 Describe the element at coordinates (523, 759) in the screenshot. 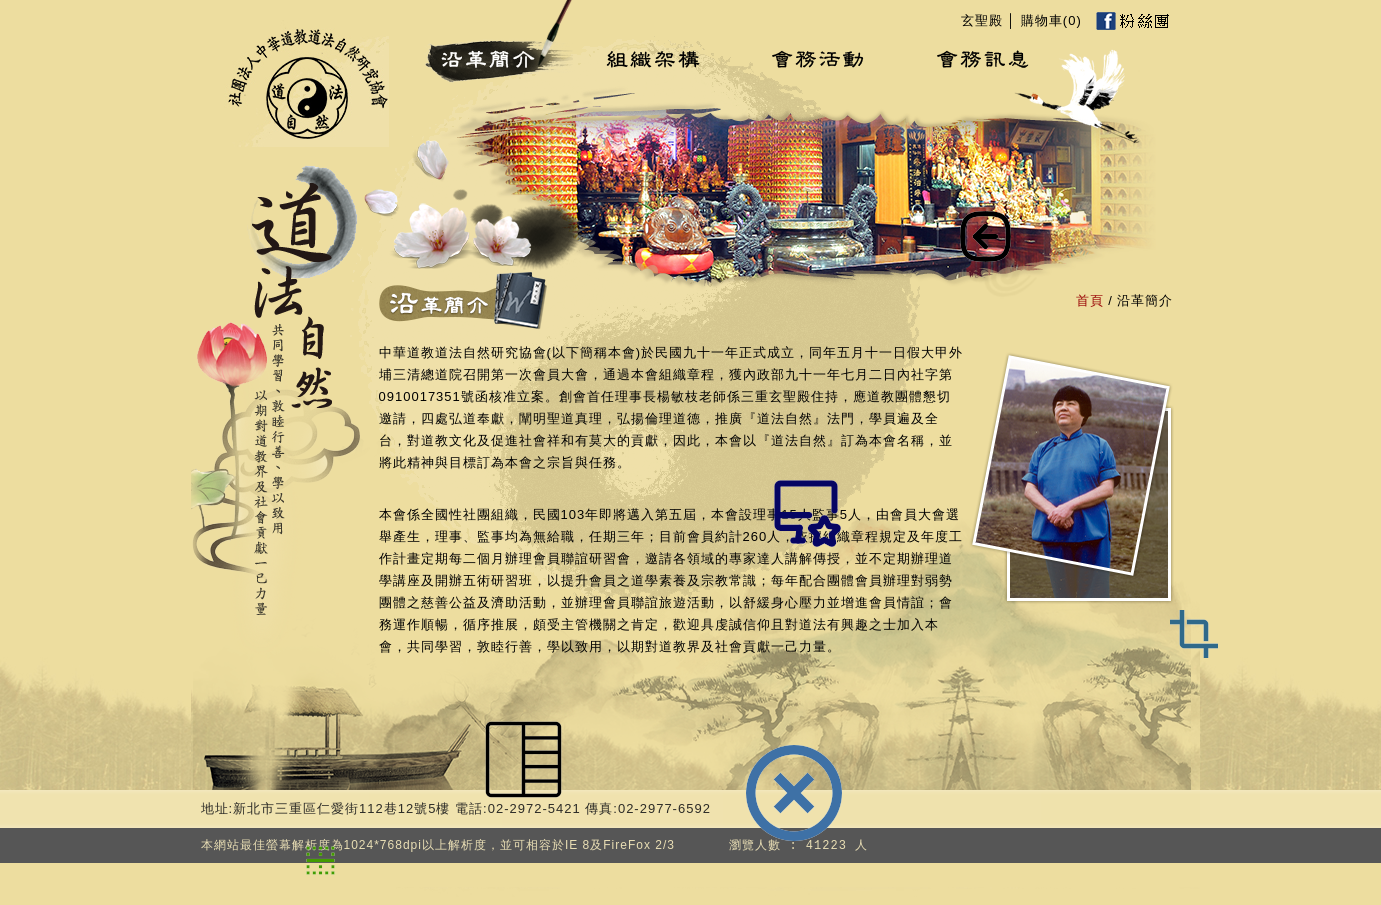

I see `toggle half-fill or partial selection` at that location.